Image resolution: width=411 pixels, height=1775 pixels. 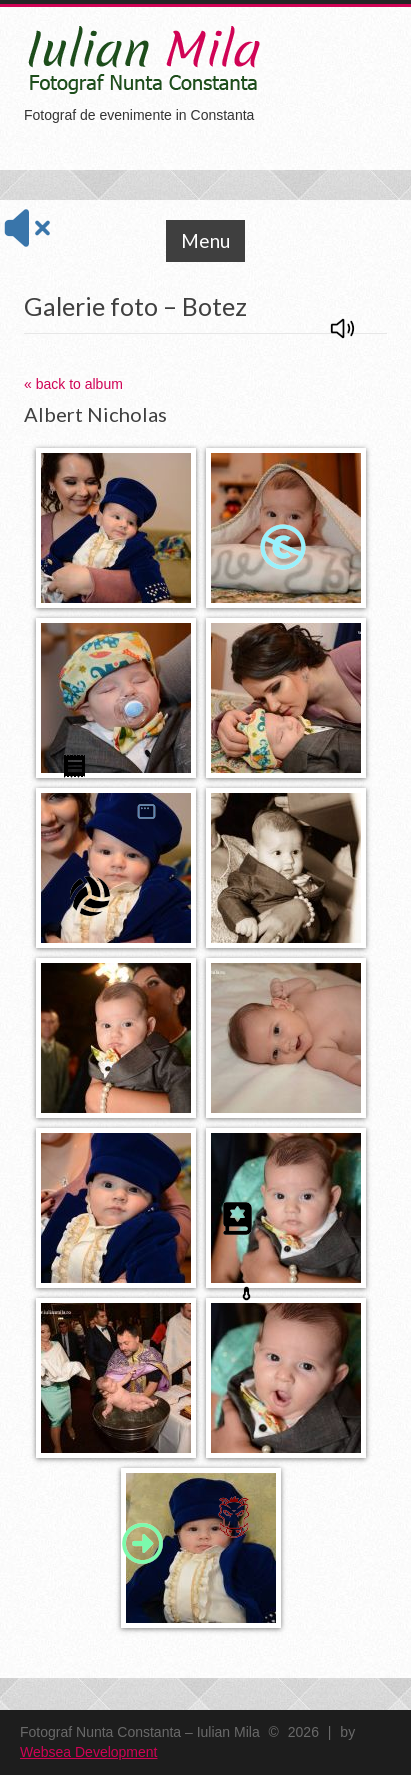 I want to click on volleyball sports category or activity, so click(x=90, y=896).